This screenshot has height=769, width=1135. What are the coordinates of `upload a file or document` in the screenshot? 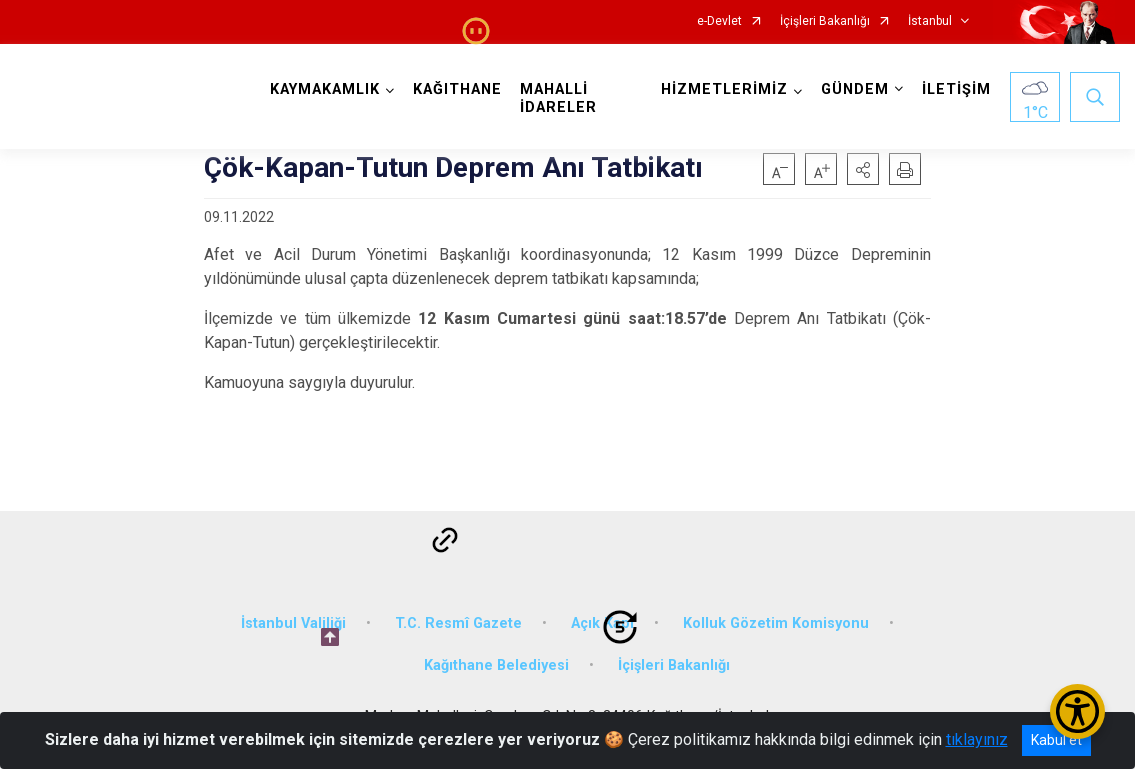 It's located at (330, 637).